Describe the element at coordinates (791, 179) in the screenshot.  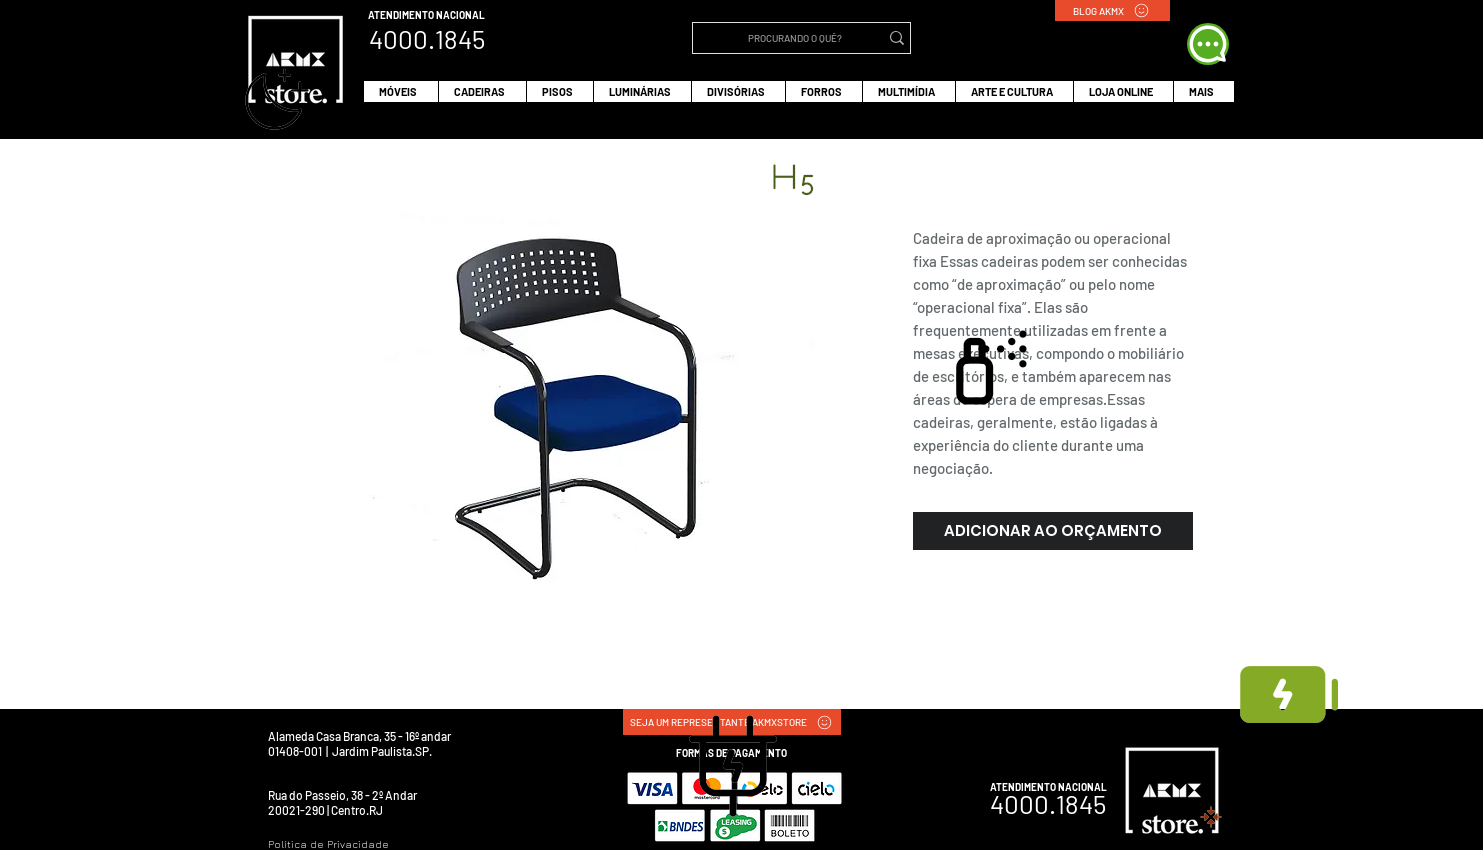
I see `format text as heading level 5` at that location.